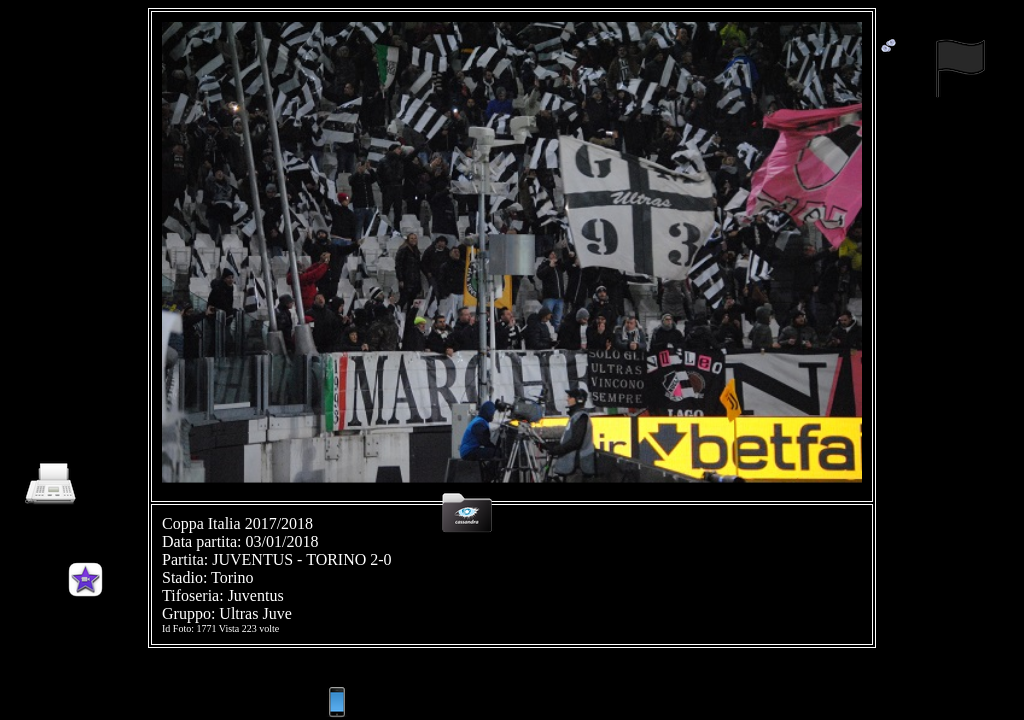  What do you see at coordinates (337, 702) in the screenshot?
I see `connect or sync an iPhone device` at bounding box center [337, 702].